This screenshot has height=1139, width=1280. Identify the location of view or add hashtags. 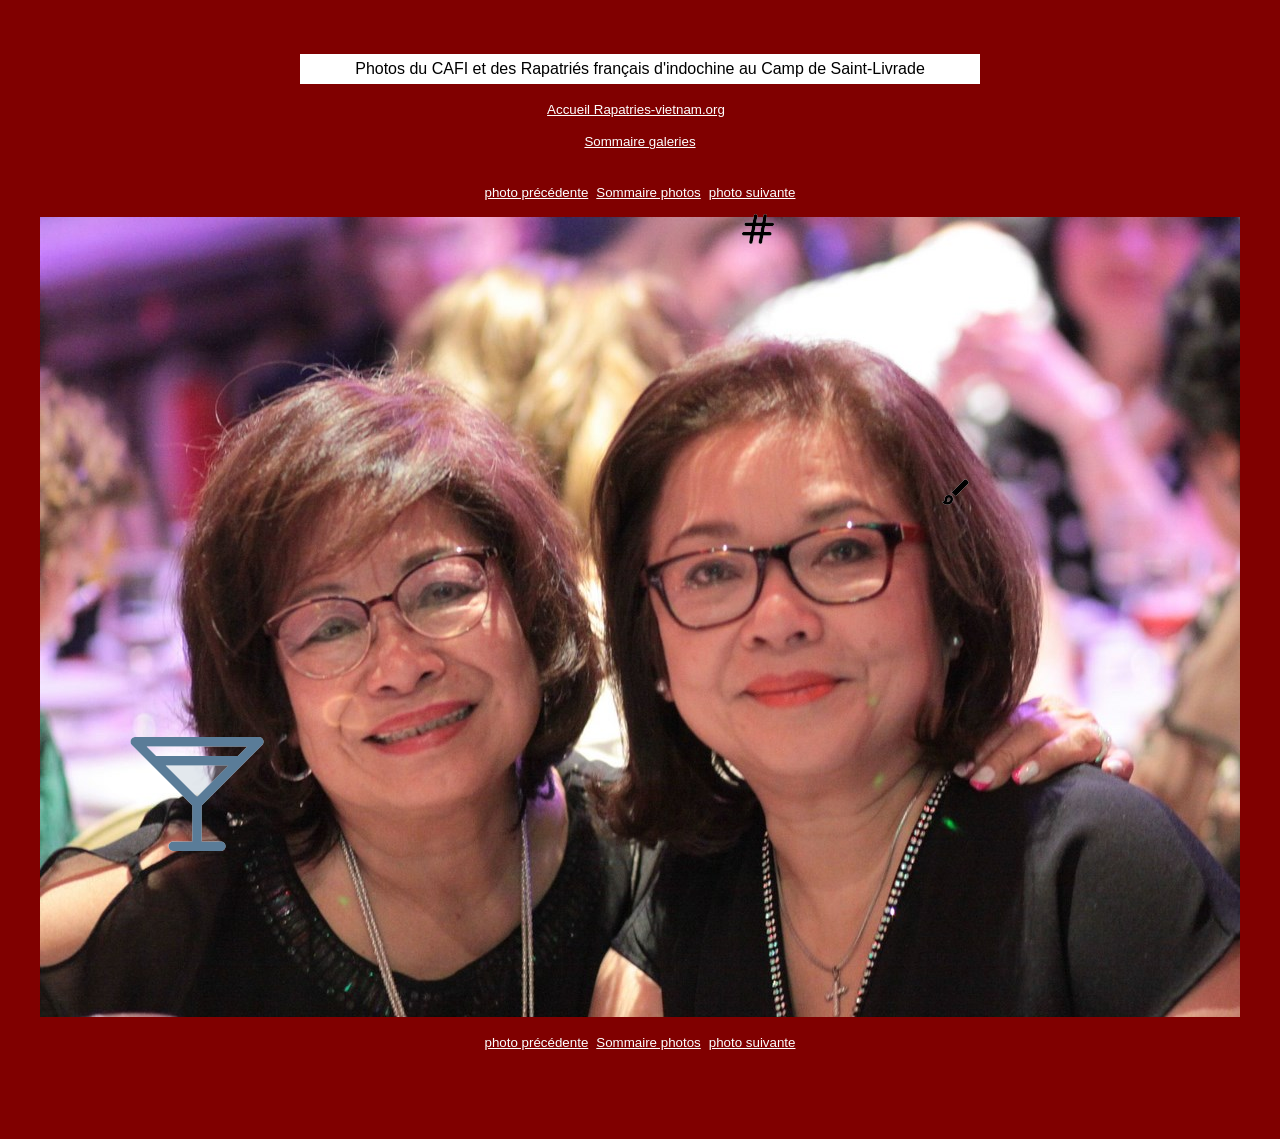
(758, 229).